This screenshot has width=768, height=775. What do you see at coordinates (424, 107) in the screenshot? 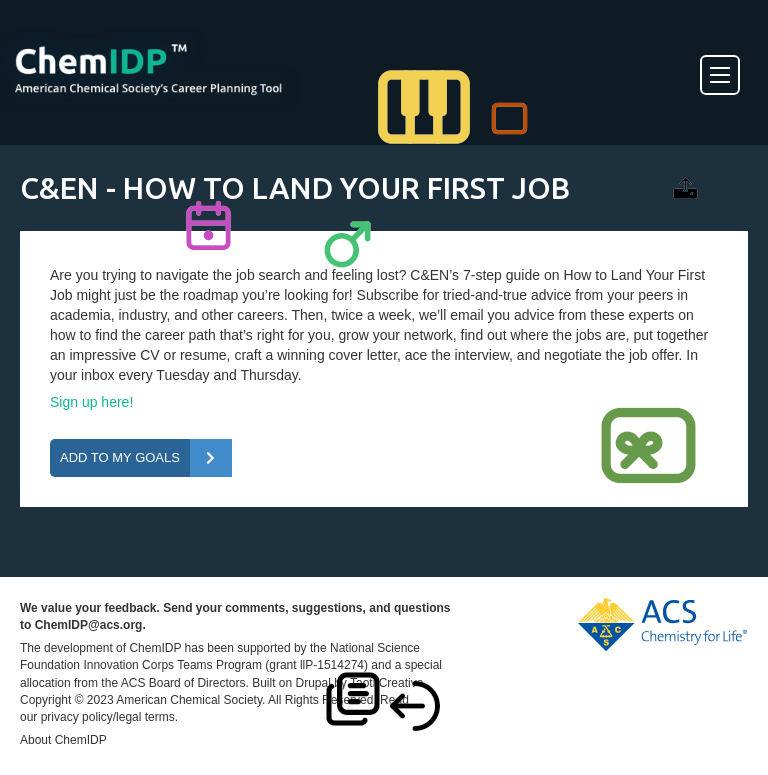
I see `open piano or keyboard instrument app` at bounding box center [424, 107].